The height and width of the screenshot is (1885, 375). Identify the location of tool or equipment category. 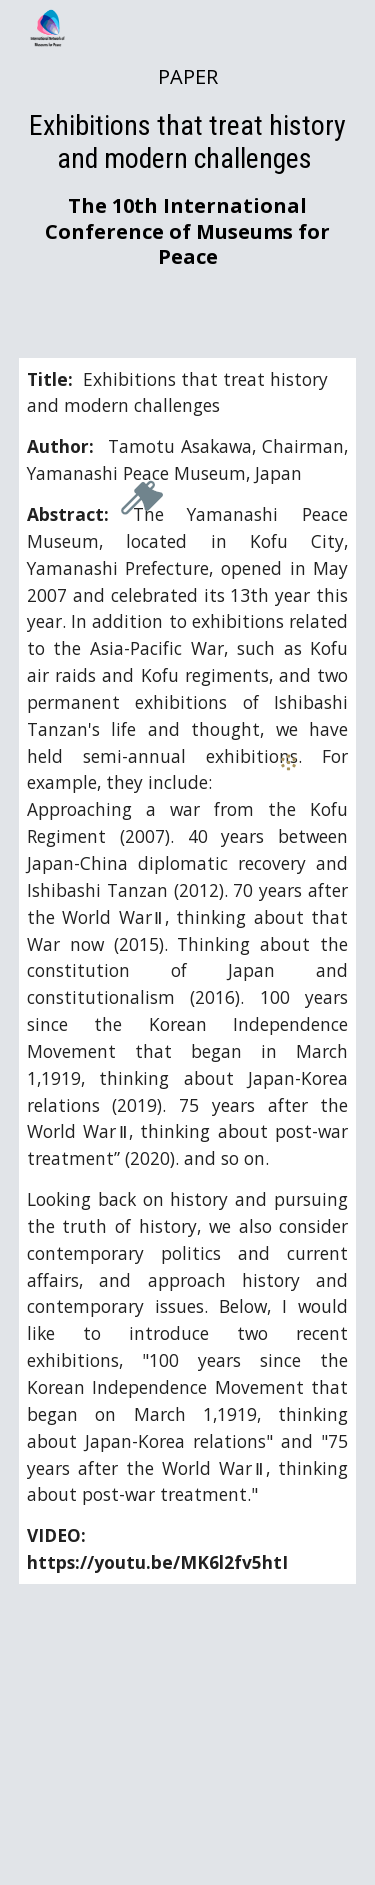
(142, 499).